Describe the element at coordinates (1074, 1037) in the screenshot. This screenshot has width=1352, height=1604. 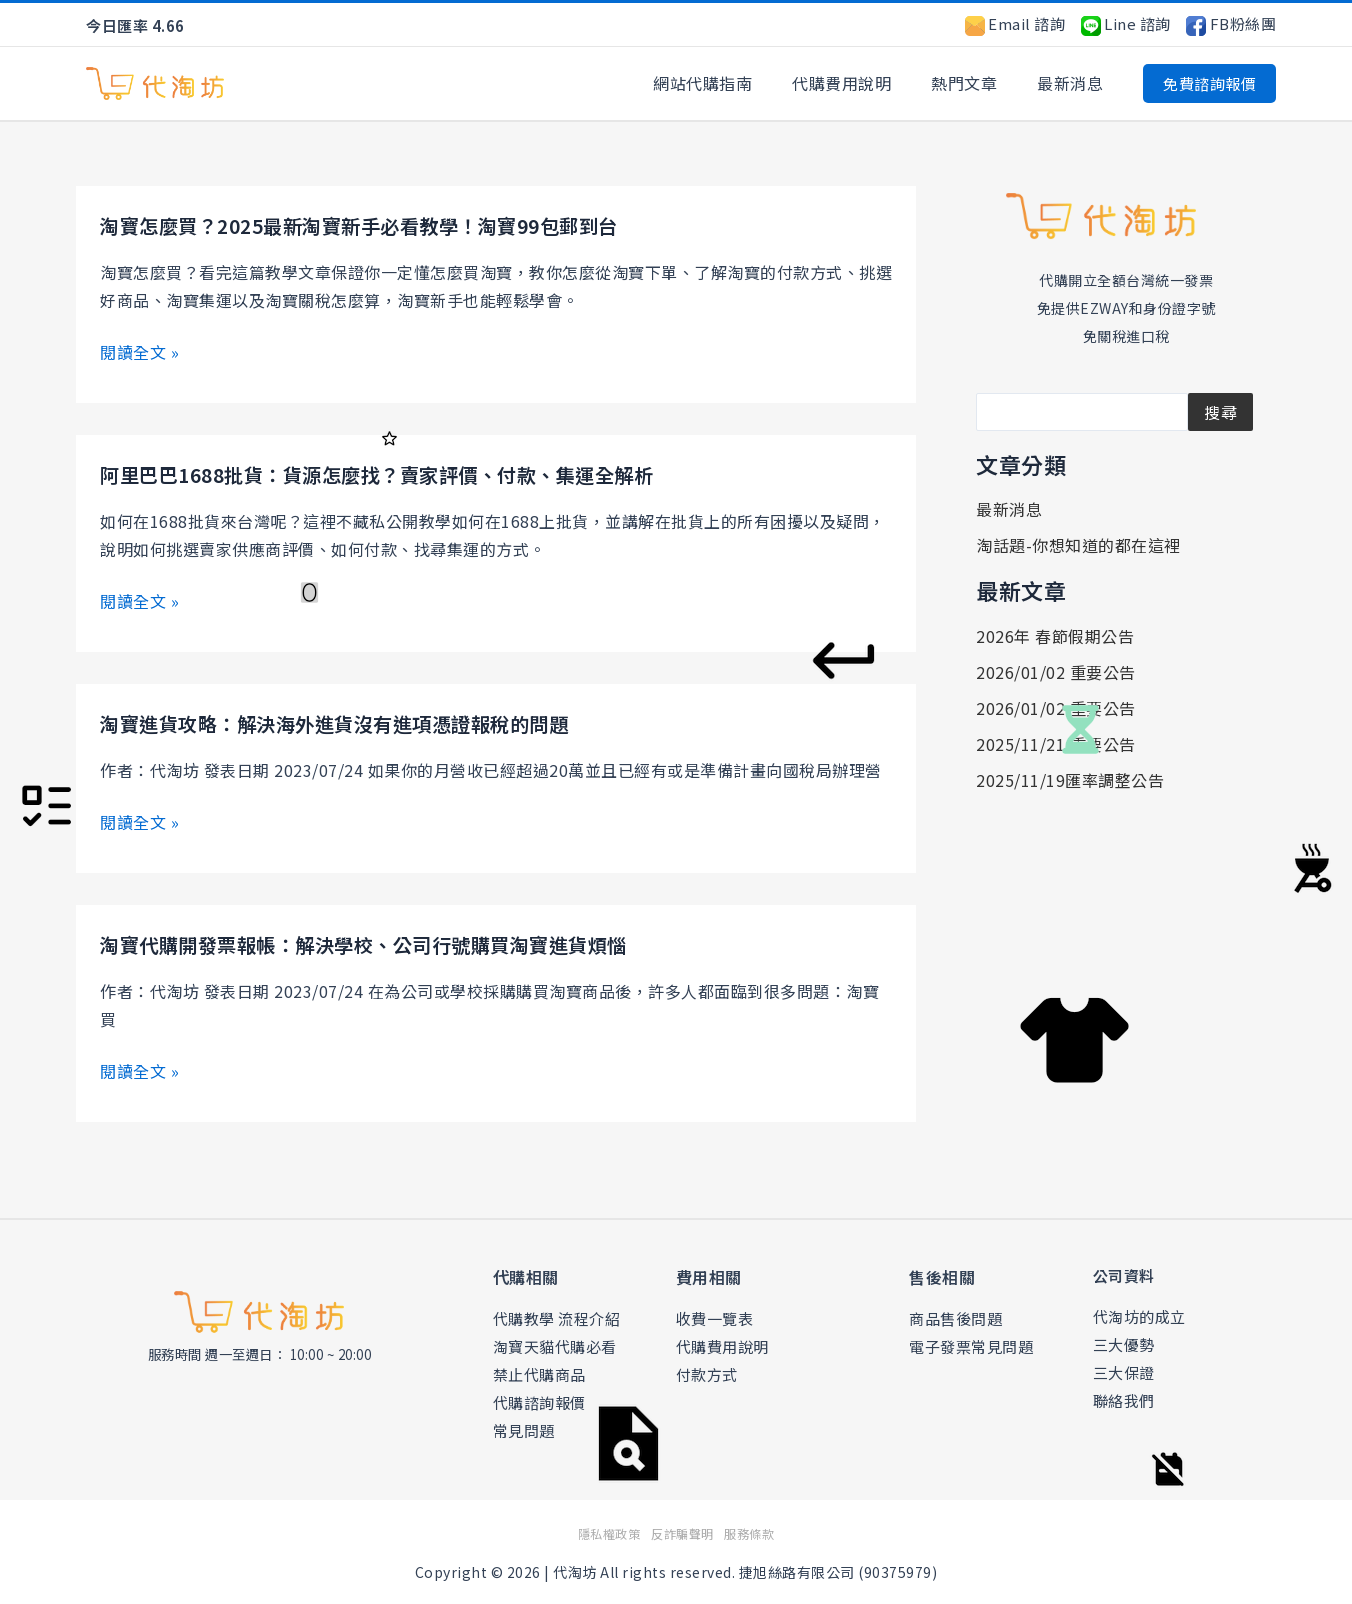
I see `browse clothing or apparel items` at that location.